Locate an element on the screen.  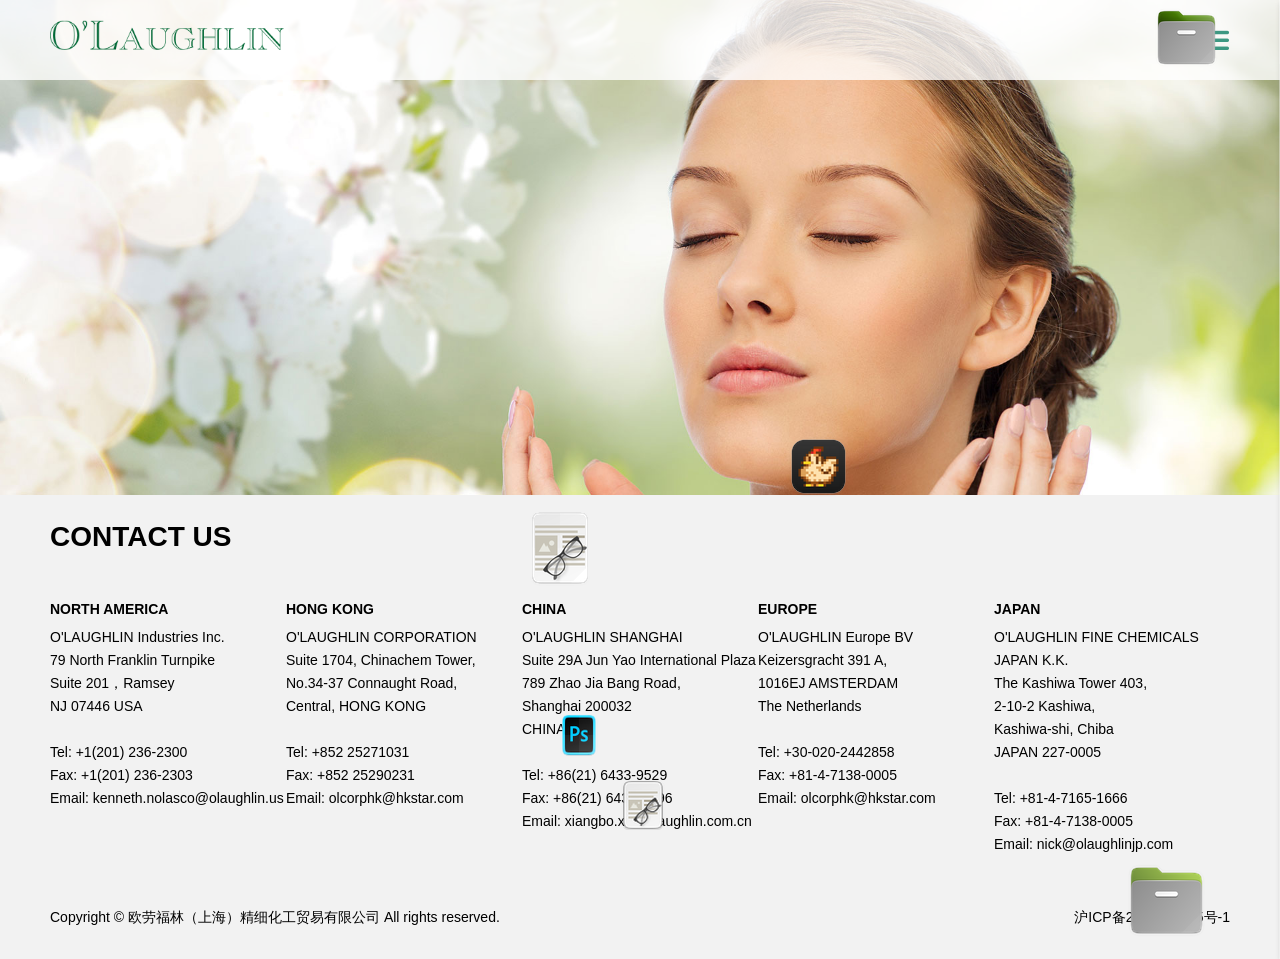
open documents viewer app is located at coordinates (560, 548).